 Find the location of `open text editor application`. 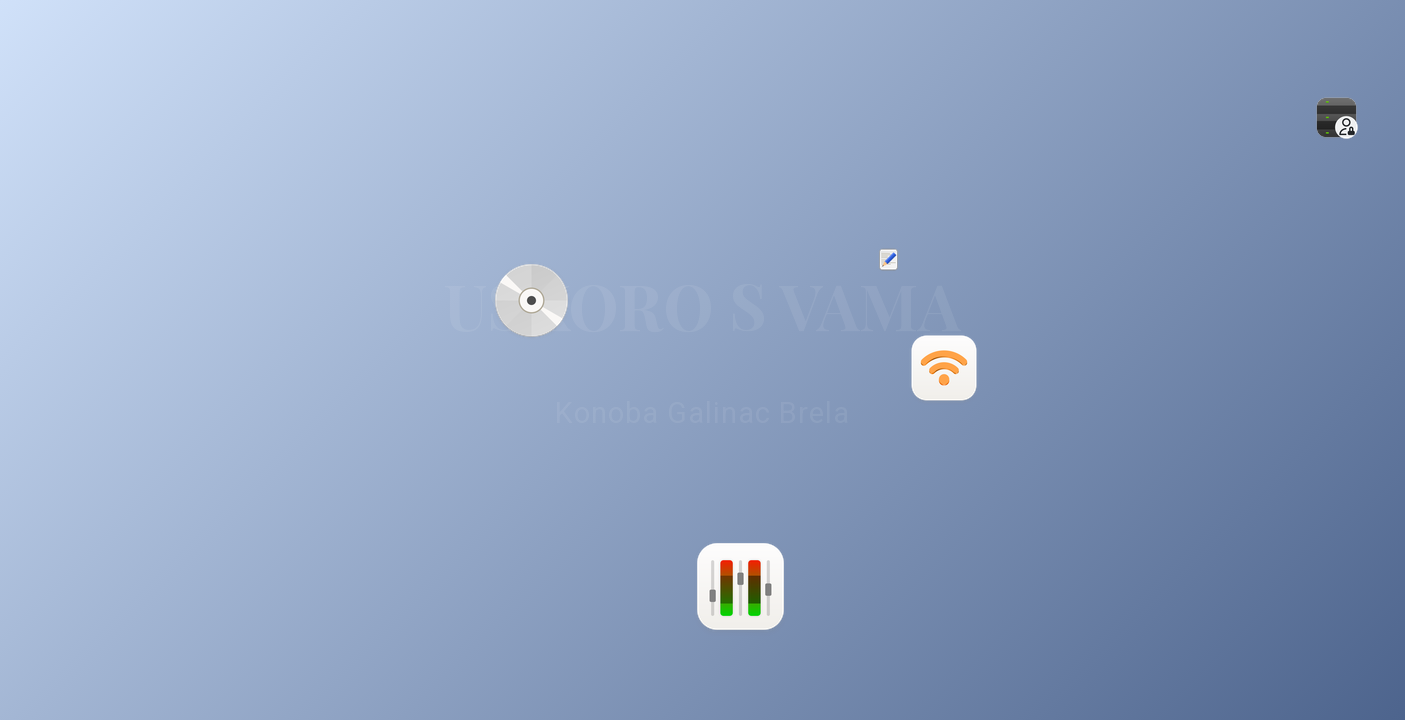

open text editor application is located at coordinates (888, 259).